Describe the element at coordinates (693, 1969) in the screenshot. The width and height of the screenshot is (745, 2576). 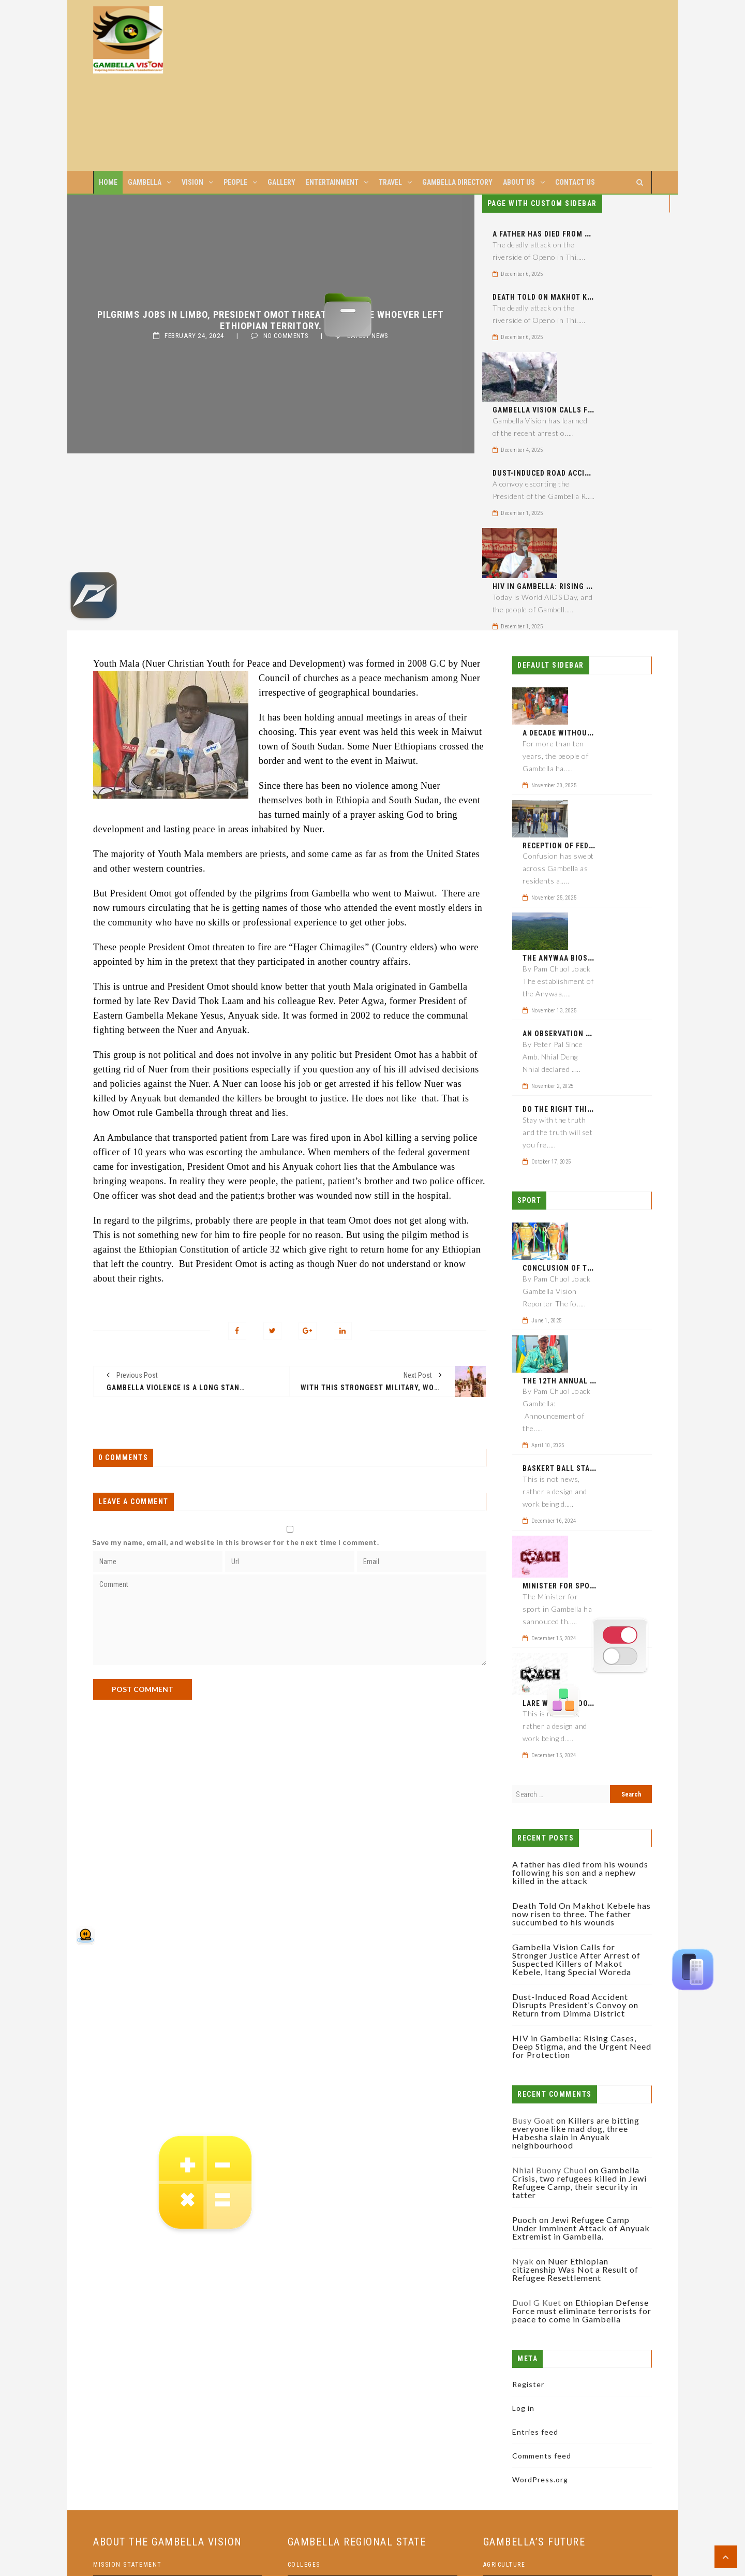
I see `open kde connect preferences` at that location.